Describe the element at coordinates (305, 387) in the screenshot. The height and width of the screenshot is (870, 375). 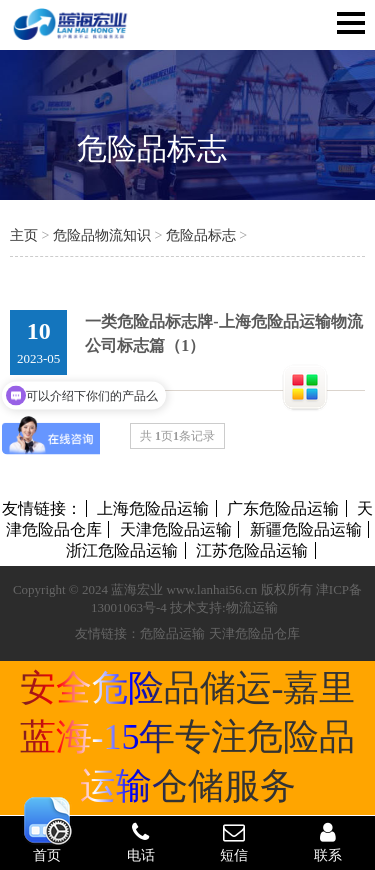
I see `open Code::Blocks IDE application` at that location.